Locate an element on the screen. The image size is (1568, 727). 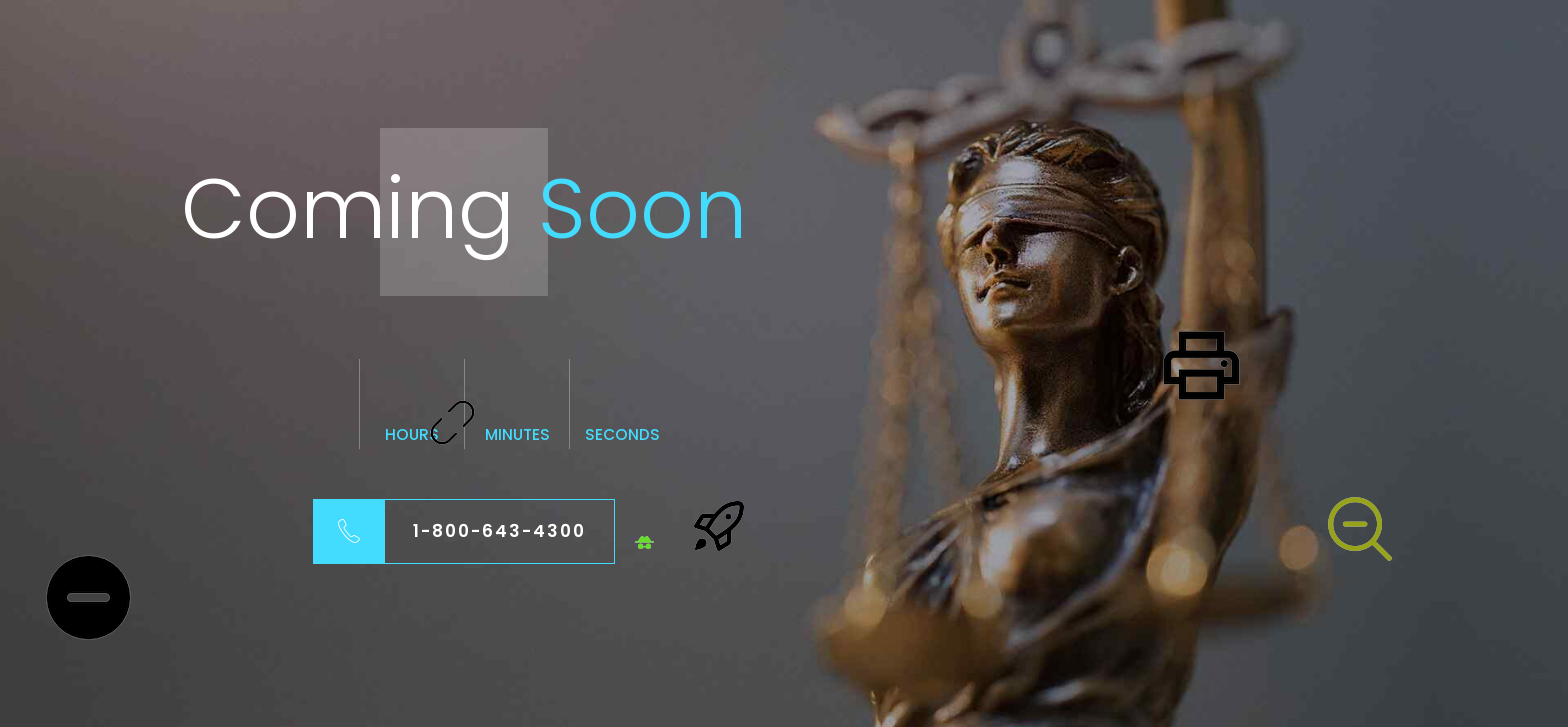
launch or deploy a project is located at coordinates (719, 526).